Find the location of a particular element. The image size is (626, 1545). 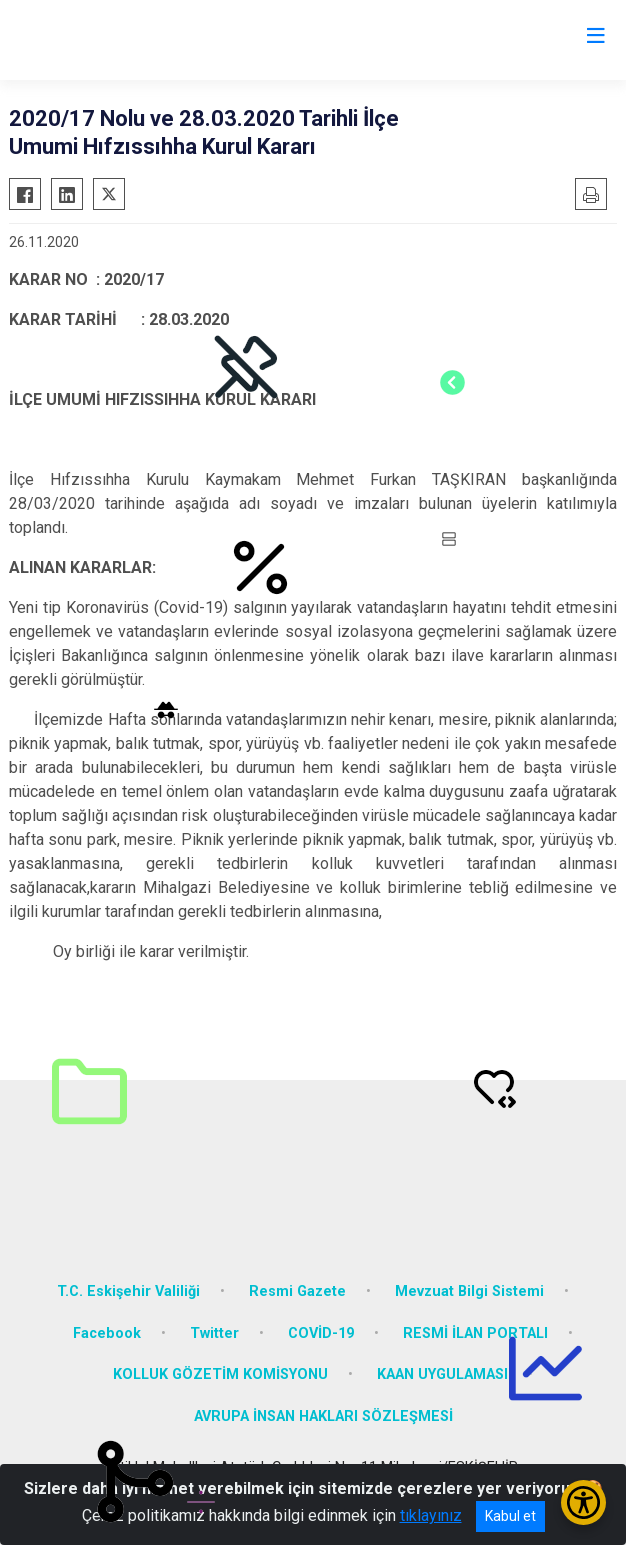

switch to row view layout is located at coordinates (449, 539).